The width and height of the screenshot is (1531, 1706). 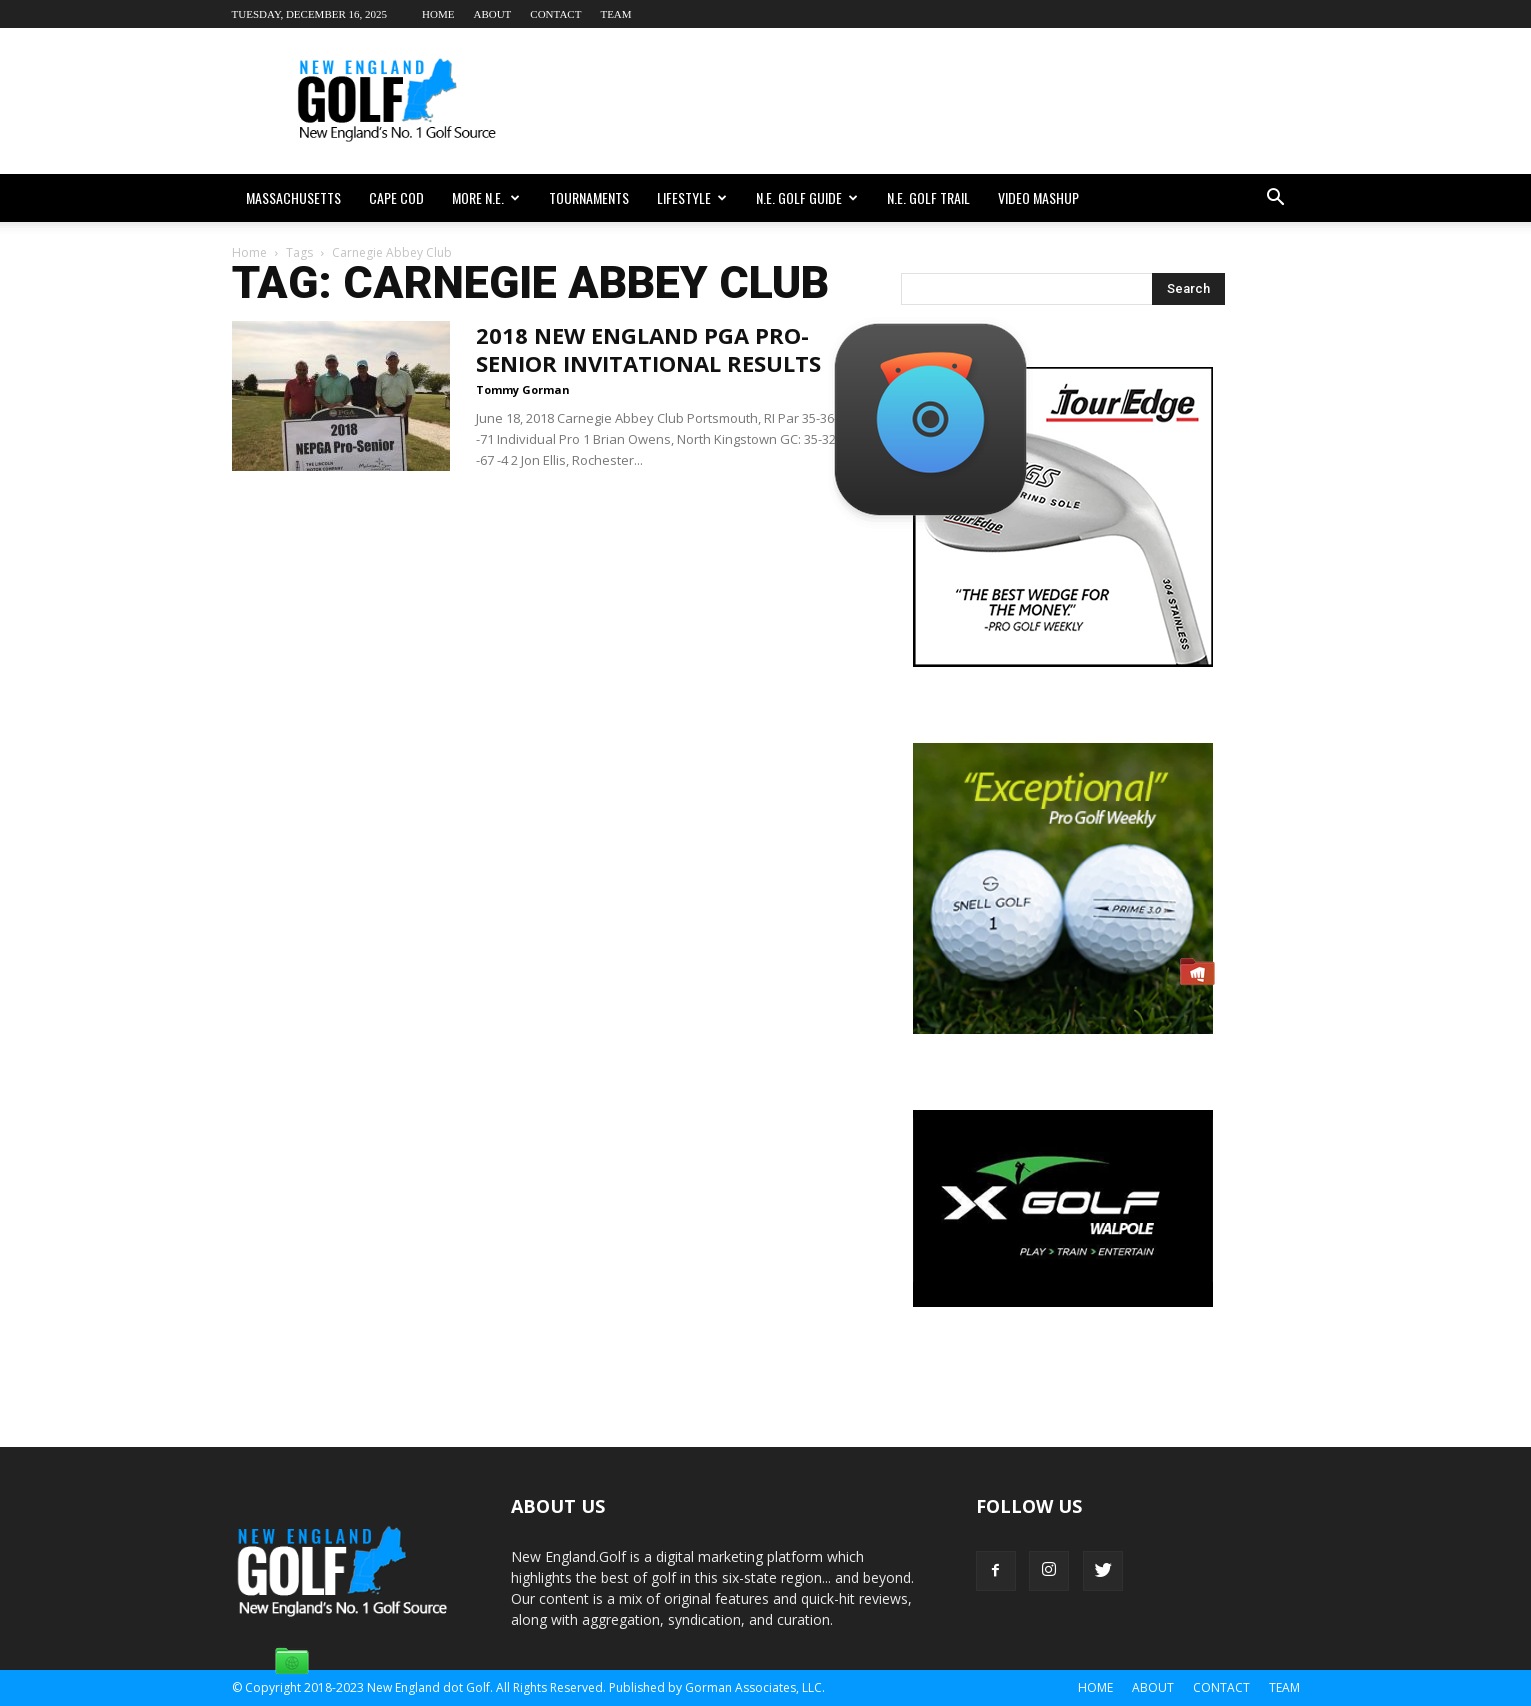 What do you see at coordinates (292, 1661) in the screenshot?
I see `folder containing html web files` at bounding box center [292, 1661].